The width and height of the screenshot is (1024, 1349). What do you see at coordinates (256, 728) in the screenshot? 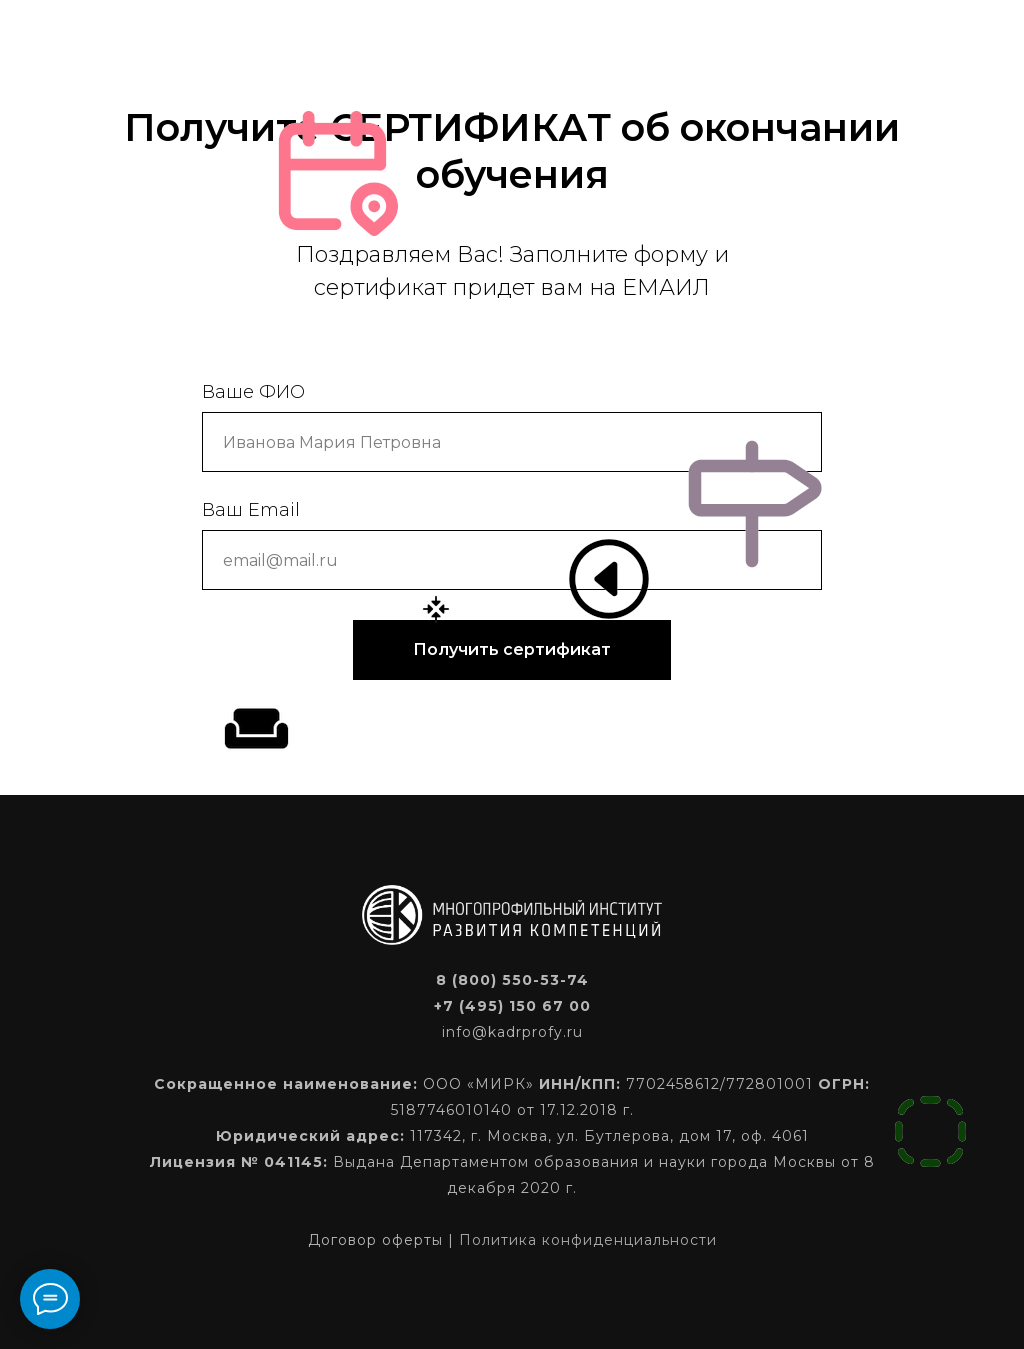
I see `view weekend or leisure activities` at bounding box center [256, 728].